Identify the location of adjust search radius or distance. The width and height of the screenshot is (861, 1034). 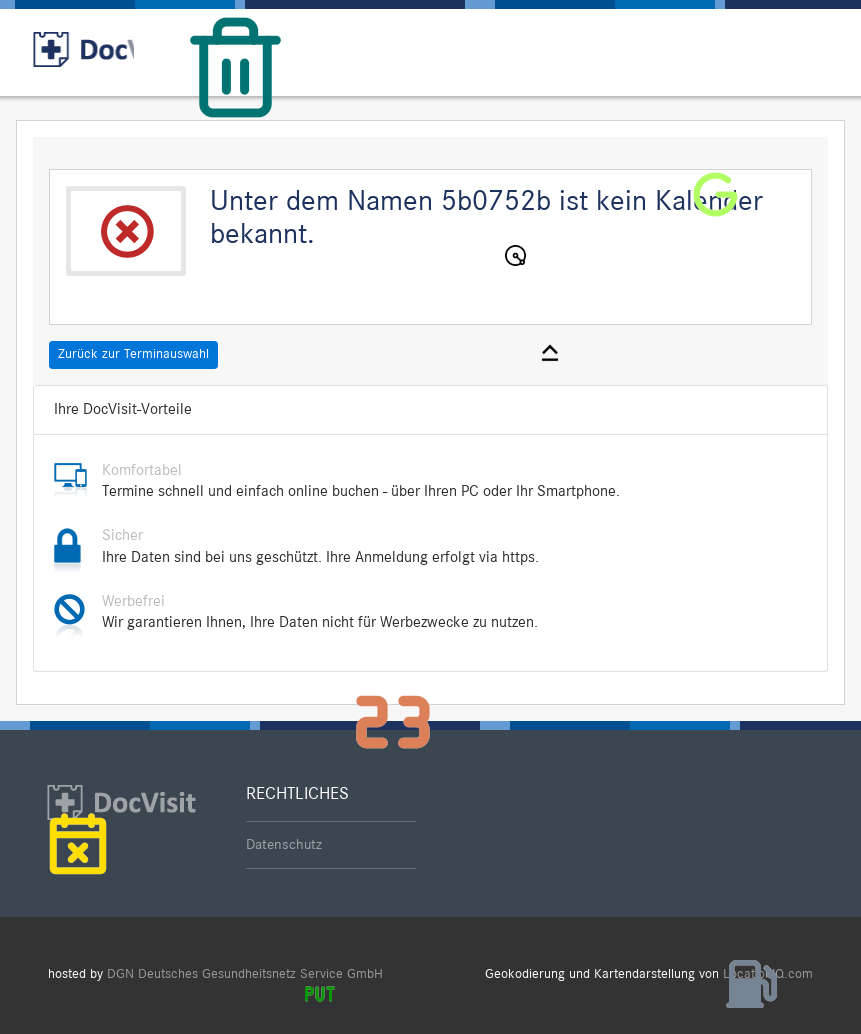
(515, 255).